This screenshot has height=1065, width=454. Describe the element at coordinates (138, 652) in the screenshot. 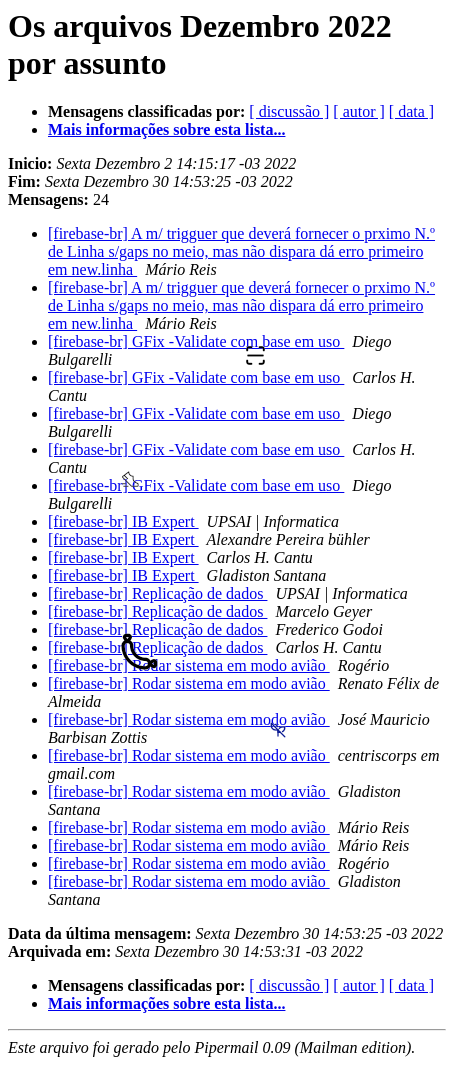

I see `food category or cuisine filter` at that location.